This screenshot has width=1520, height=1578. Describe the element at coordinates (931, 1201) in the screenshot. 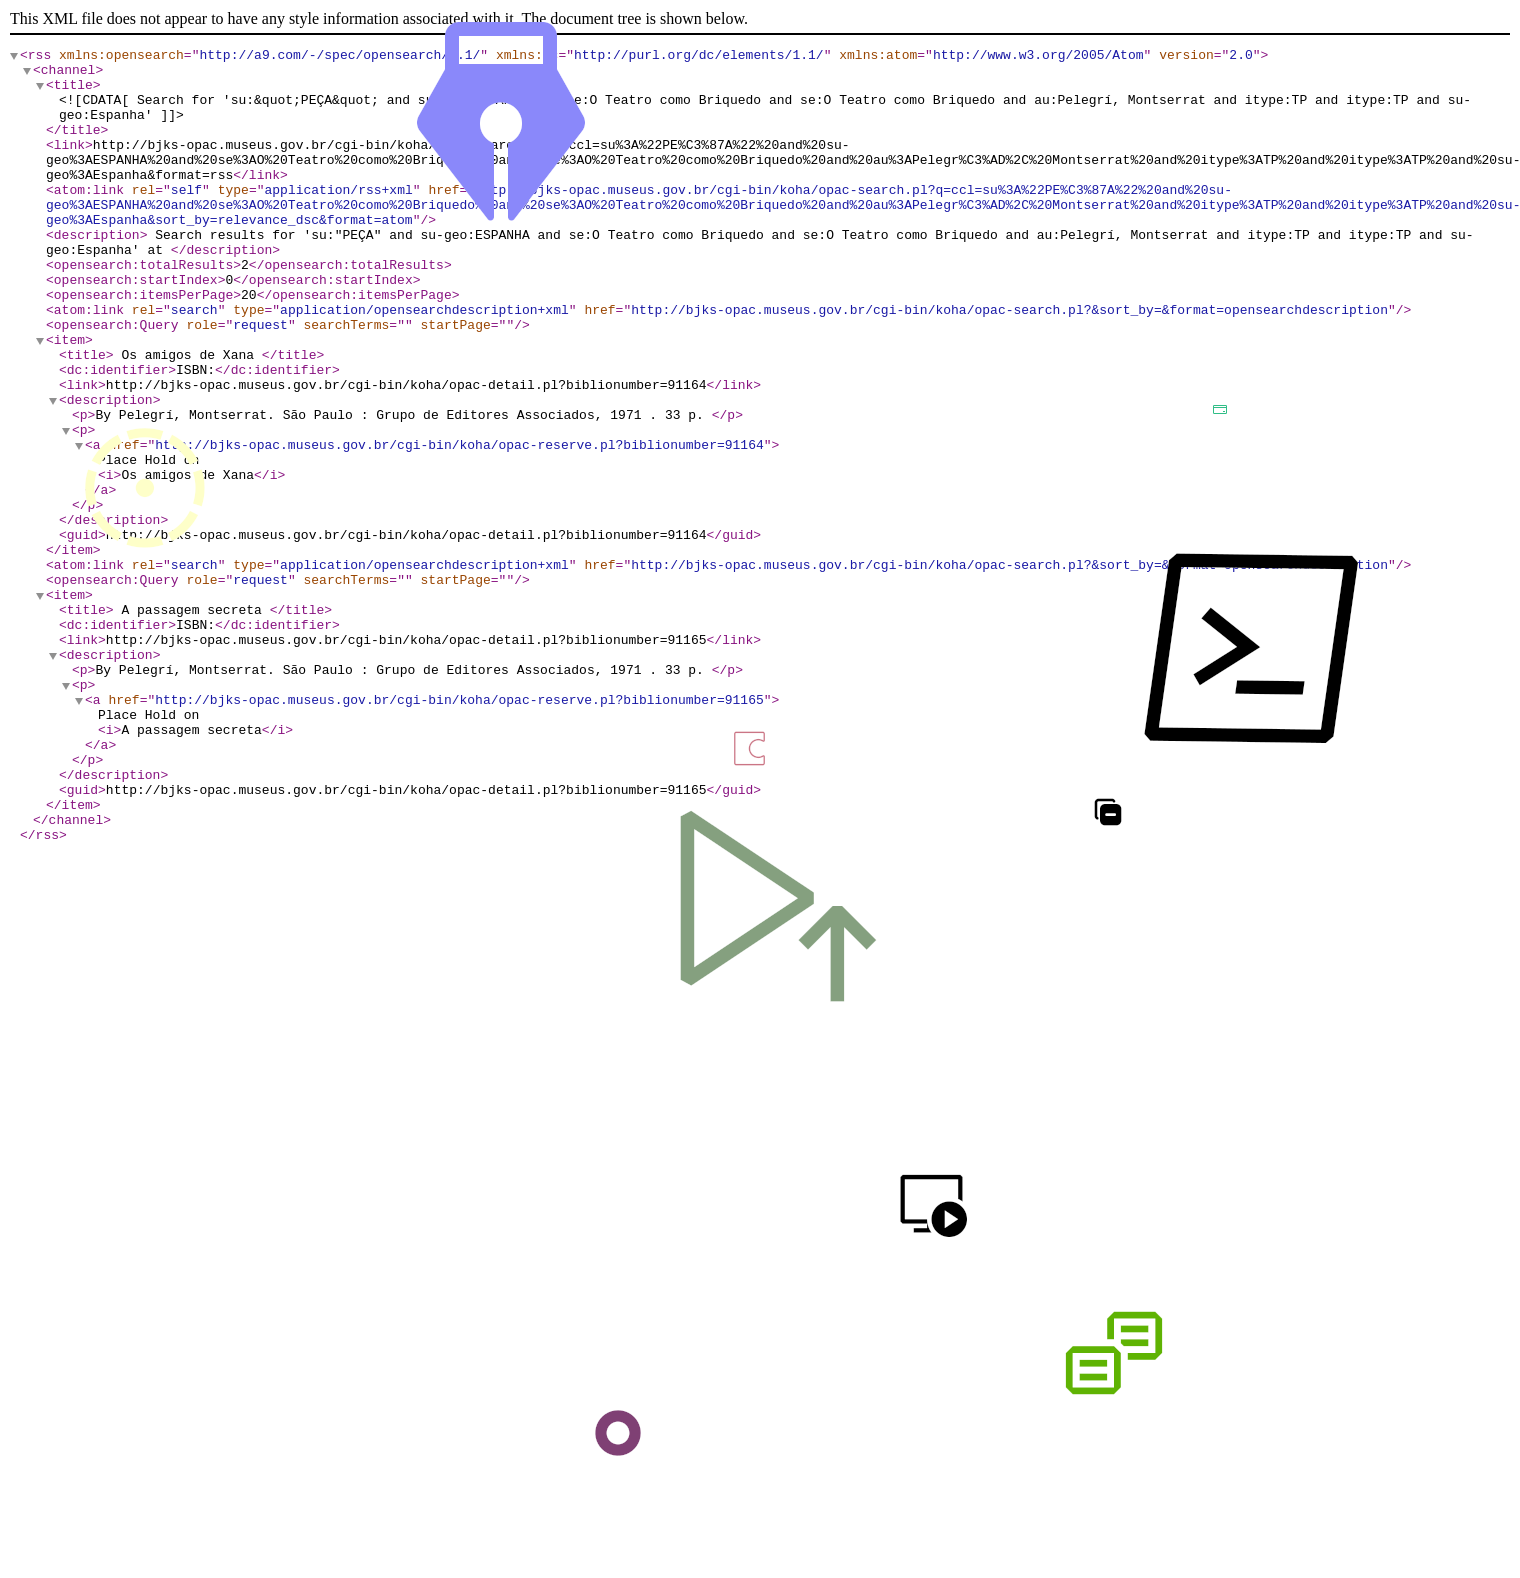

I see `indicates a virtual machine is currently running` at that location.